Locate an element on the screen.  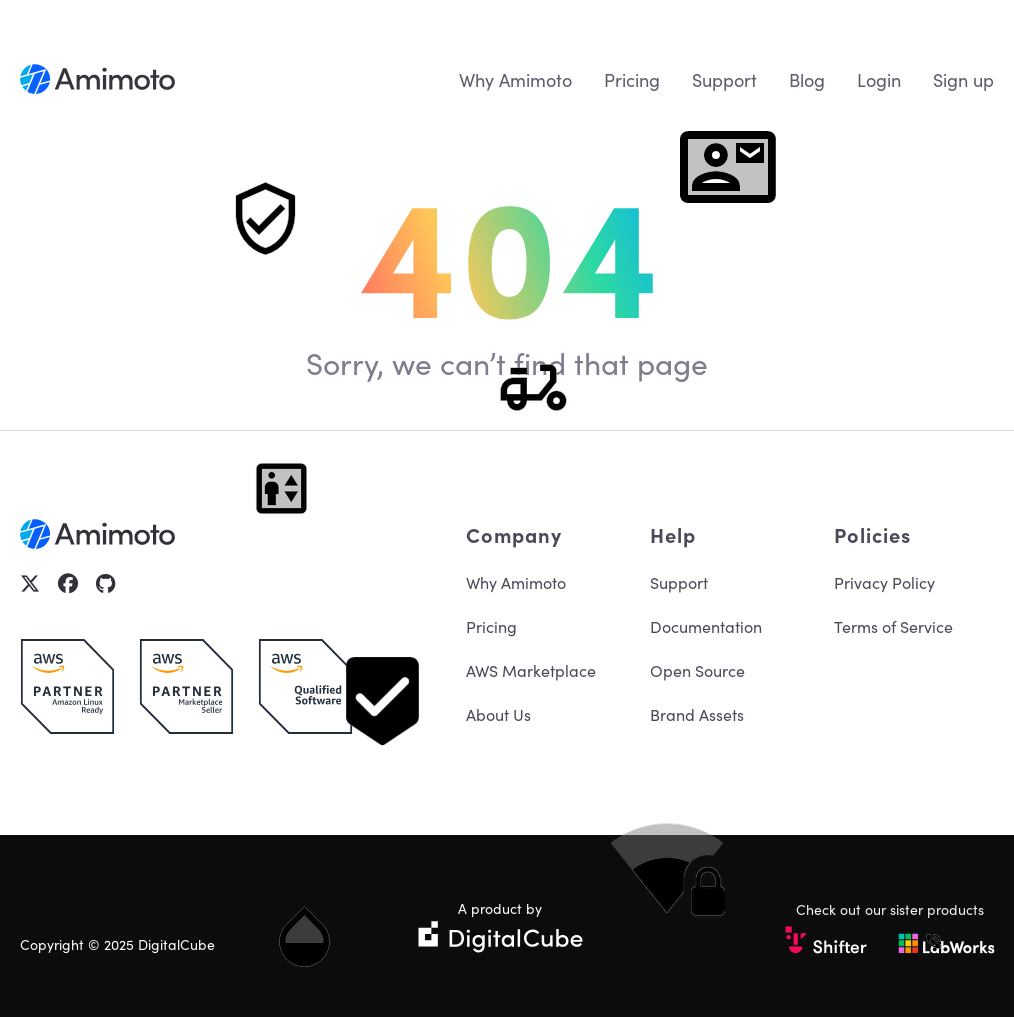
indicates a verified or confirmed location is located at coordinates (382, 701).